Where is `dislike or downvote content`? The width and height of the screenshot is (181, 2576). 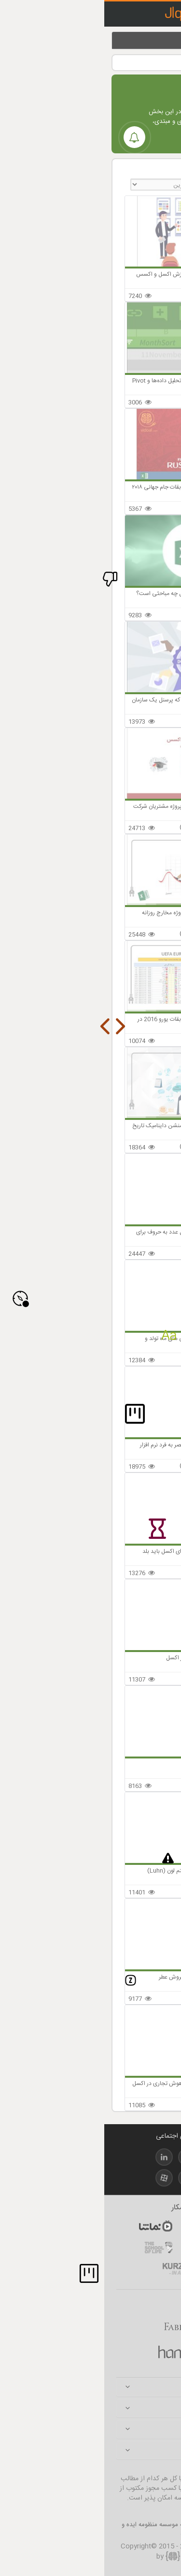
dislike or downvote content is located at coordinates (110, 579).